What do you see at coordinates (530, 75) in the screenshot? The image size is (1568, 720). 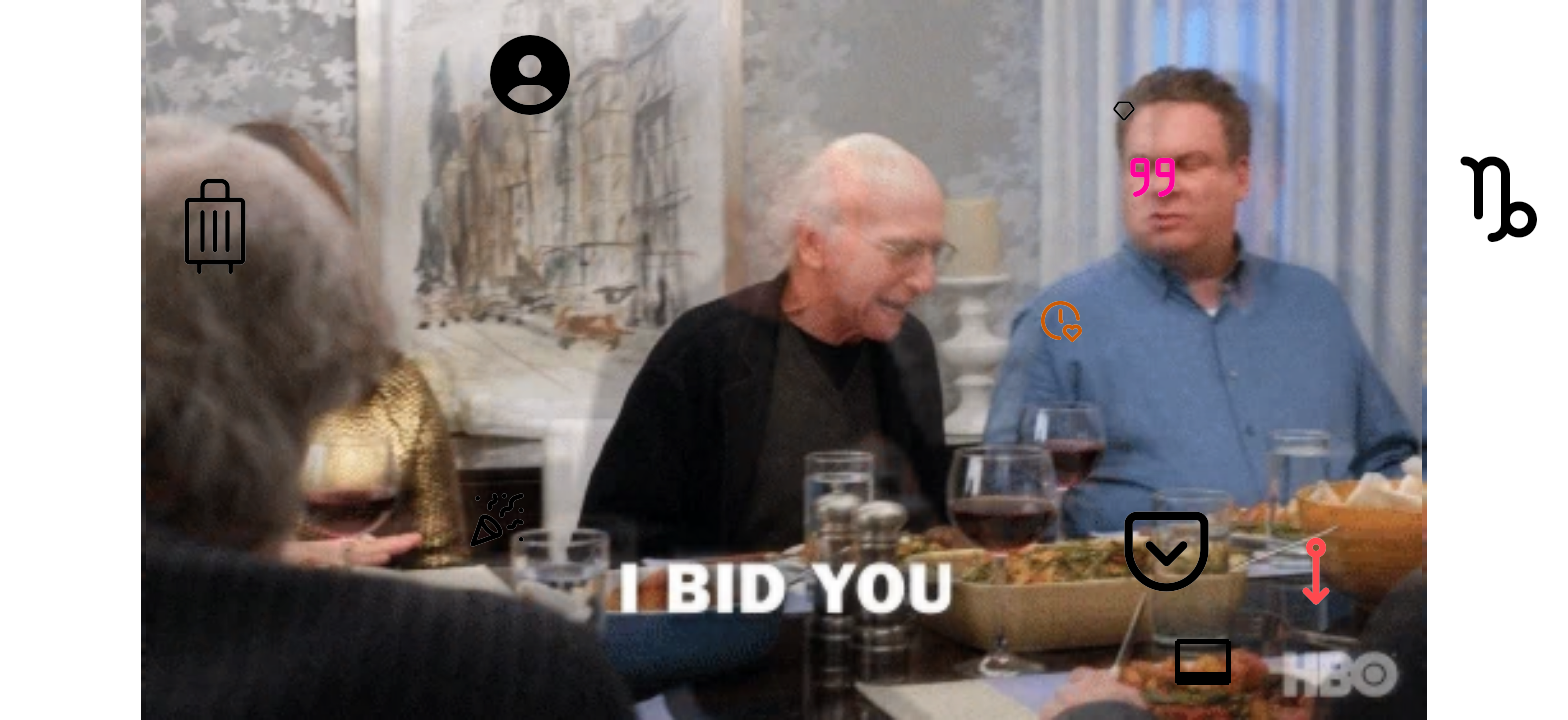 I see `view your profile` at bounding box center [530, 75].